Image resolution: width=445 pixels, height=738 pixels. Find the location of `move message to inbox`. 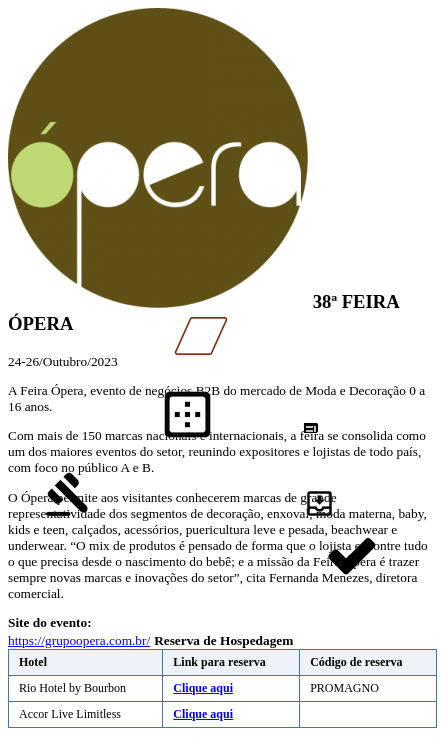

move message to inbox is located at coordinates (319, 503).